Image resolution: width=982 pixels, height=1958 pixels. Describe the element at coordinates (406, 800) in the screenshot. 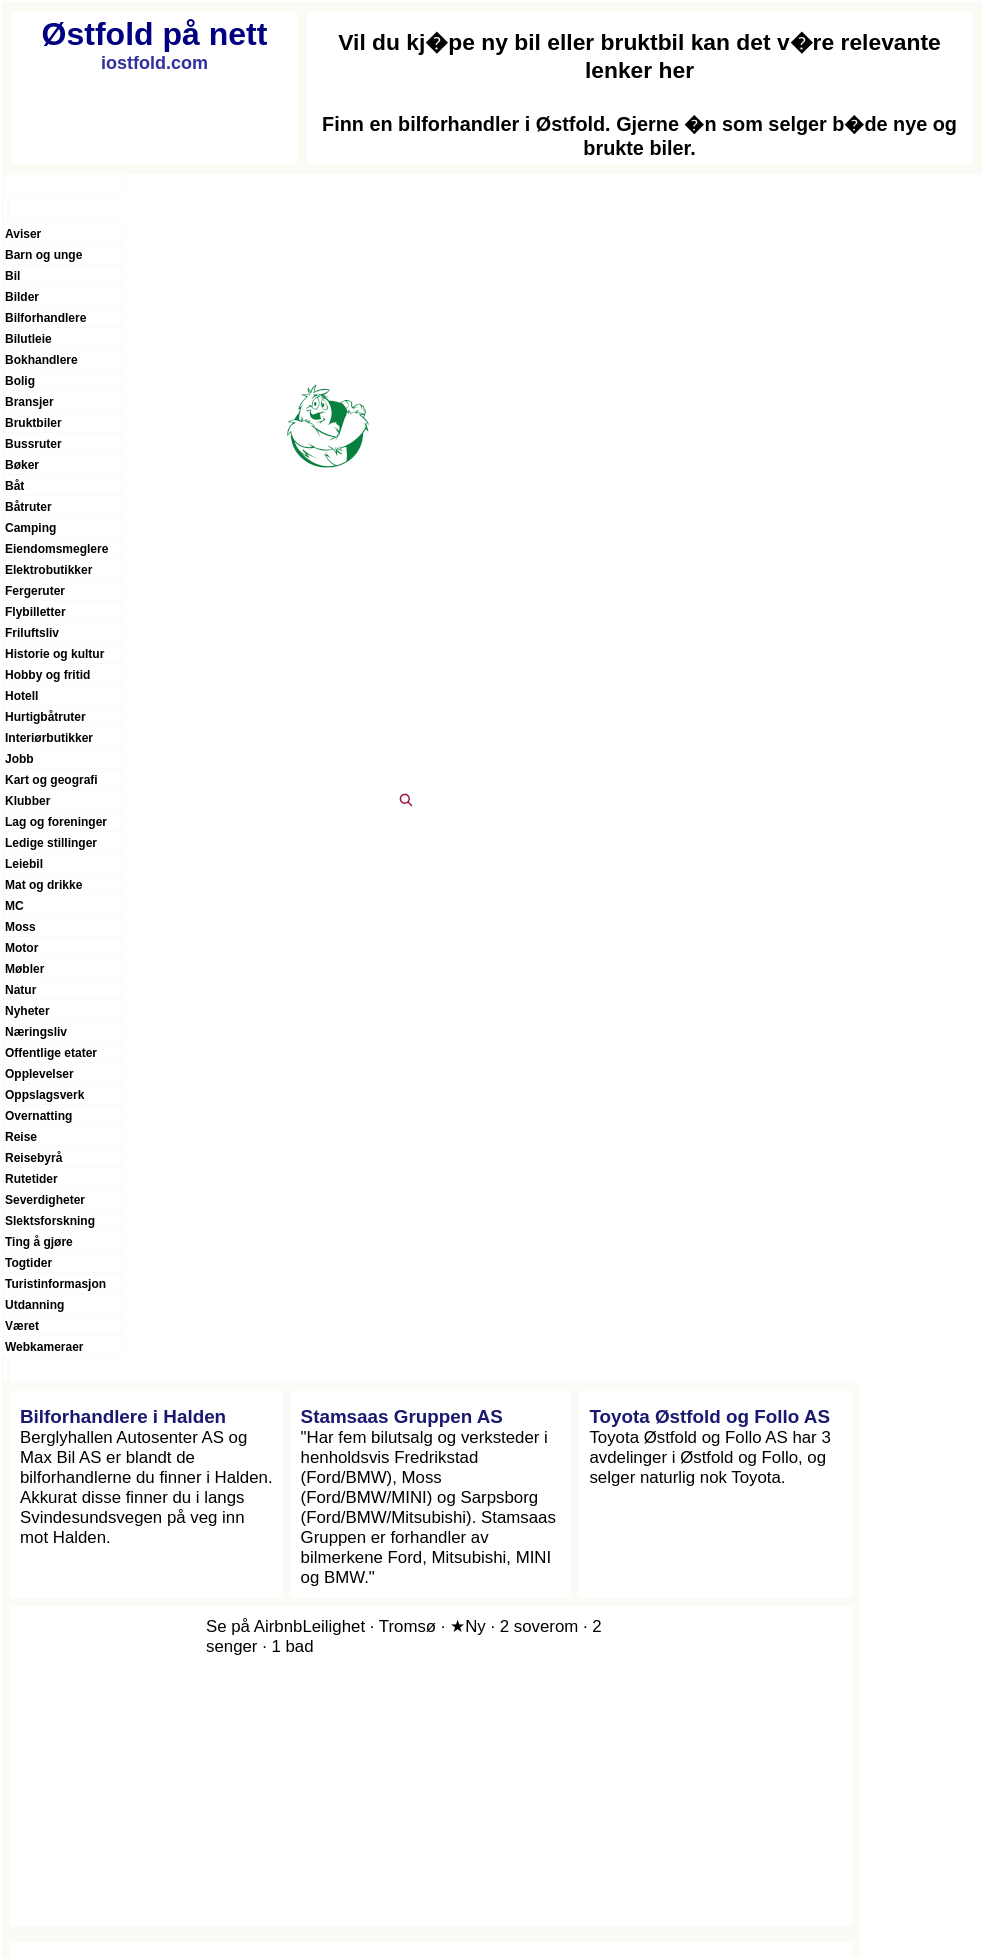

I see `search for content` at that location.